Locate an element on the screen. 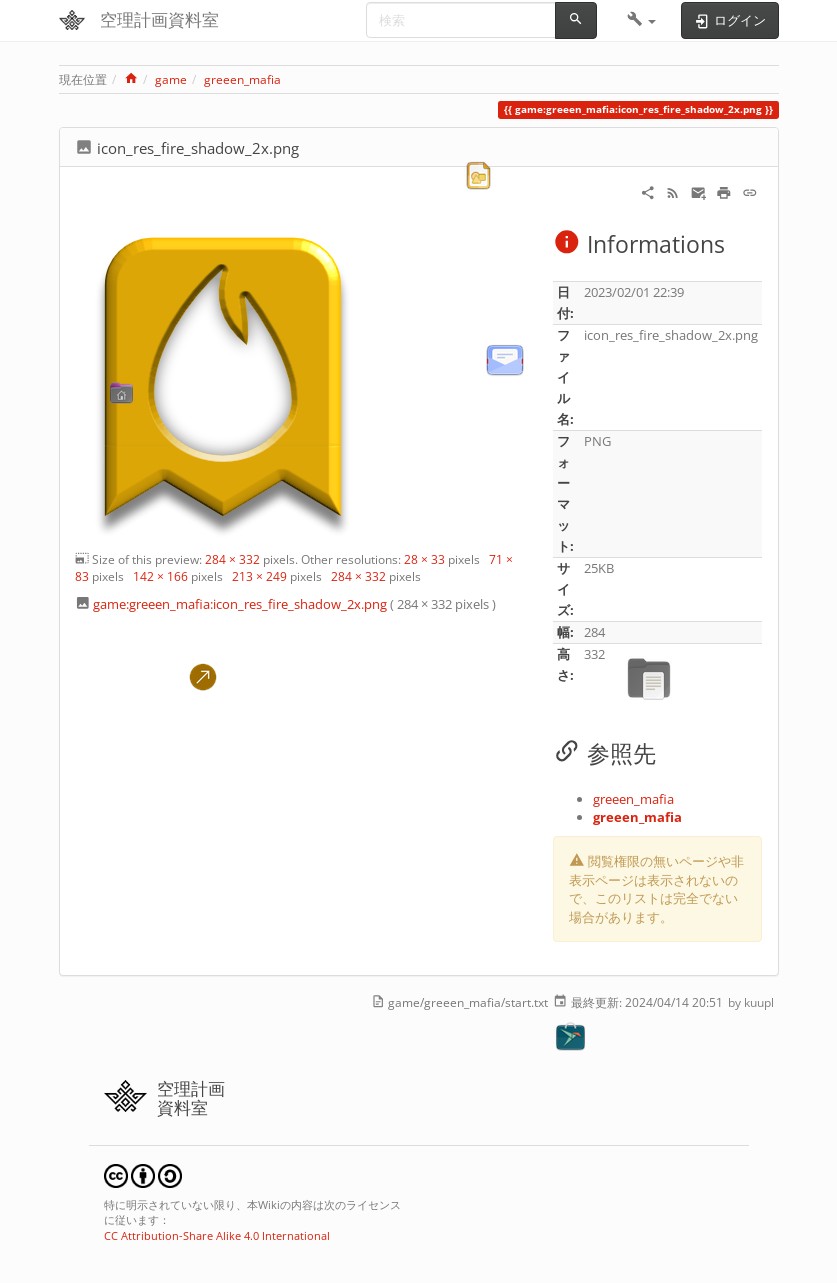  open evolution email and calendar app is located at coordinates (505, 360).